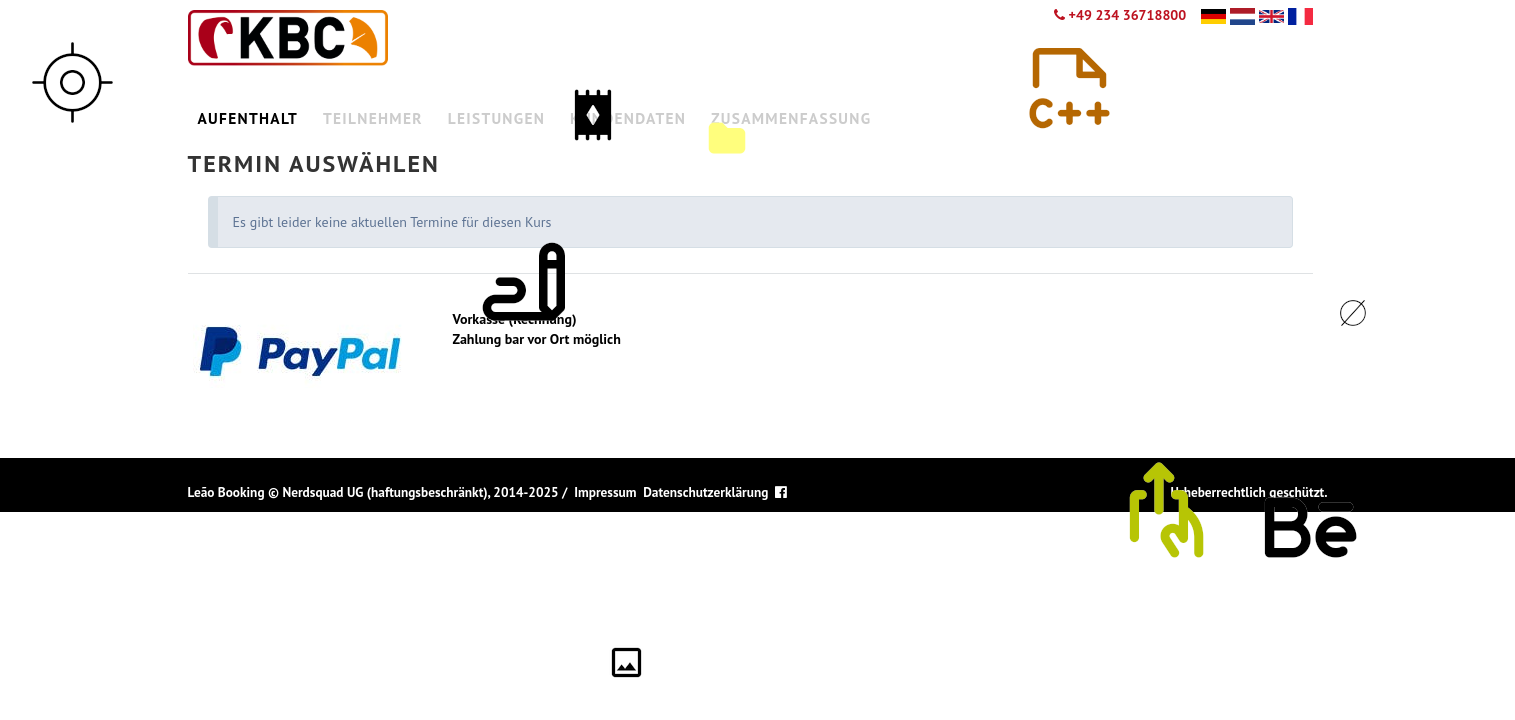  Describe the element at coordinates (593, 115) in the screenshot. I see `view or manage rug products in a home decor app` at that location.